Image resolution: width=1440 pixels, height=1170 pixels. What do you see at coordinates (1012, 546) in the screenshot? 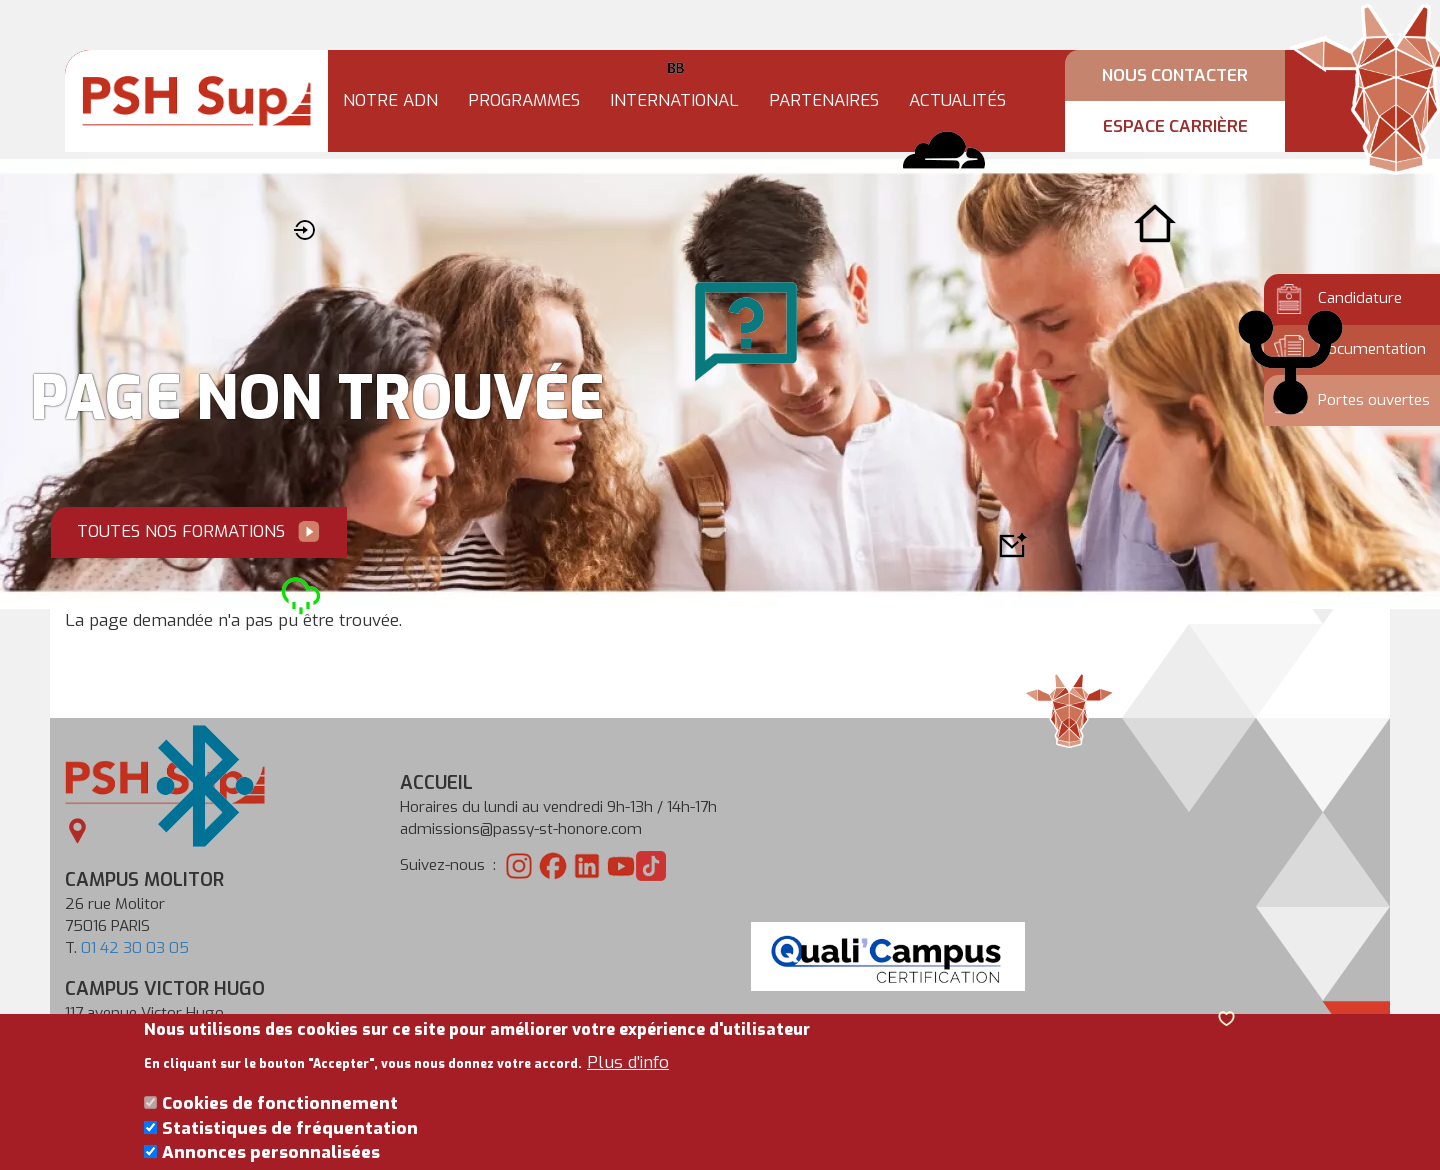
I see `access AI-powered email features` at bounding box center [1012, 546].